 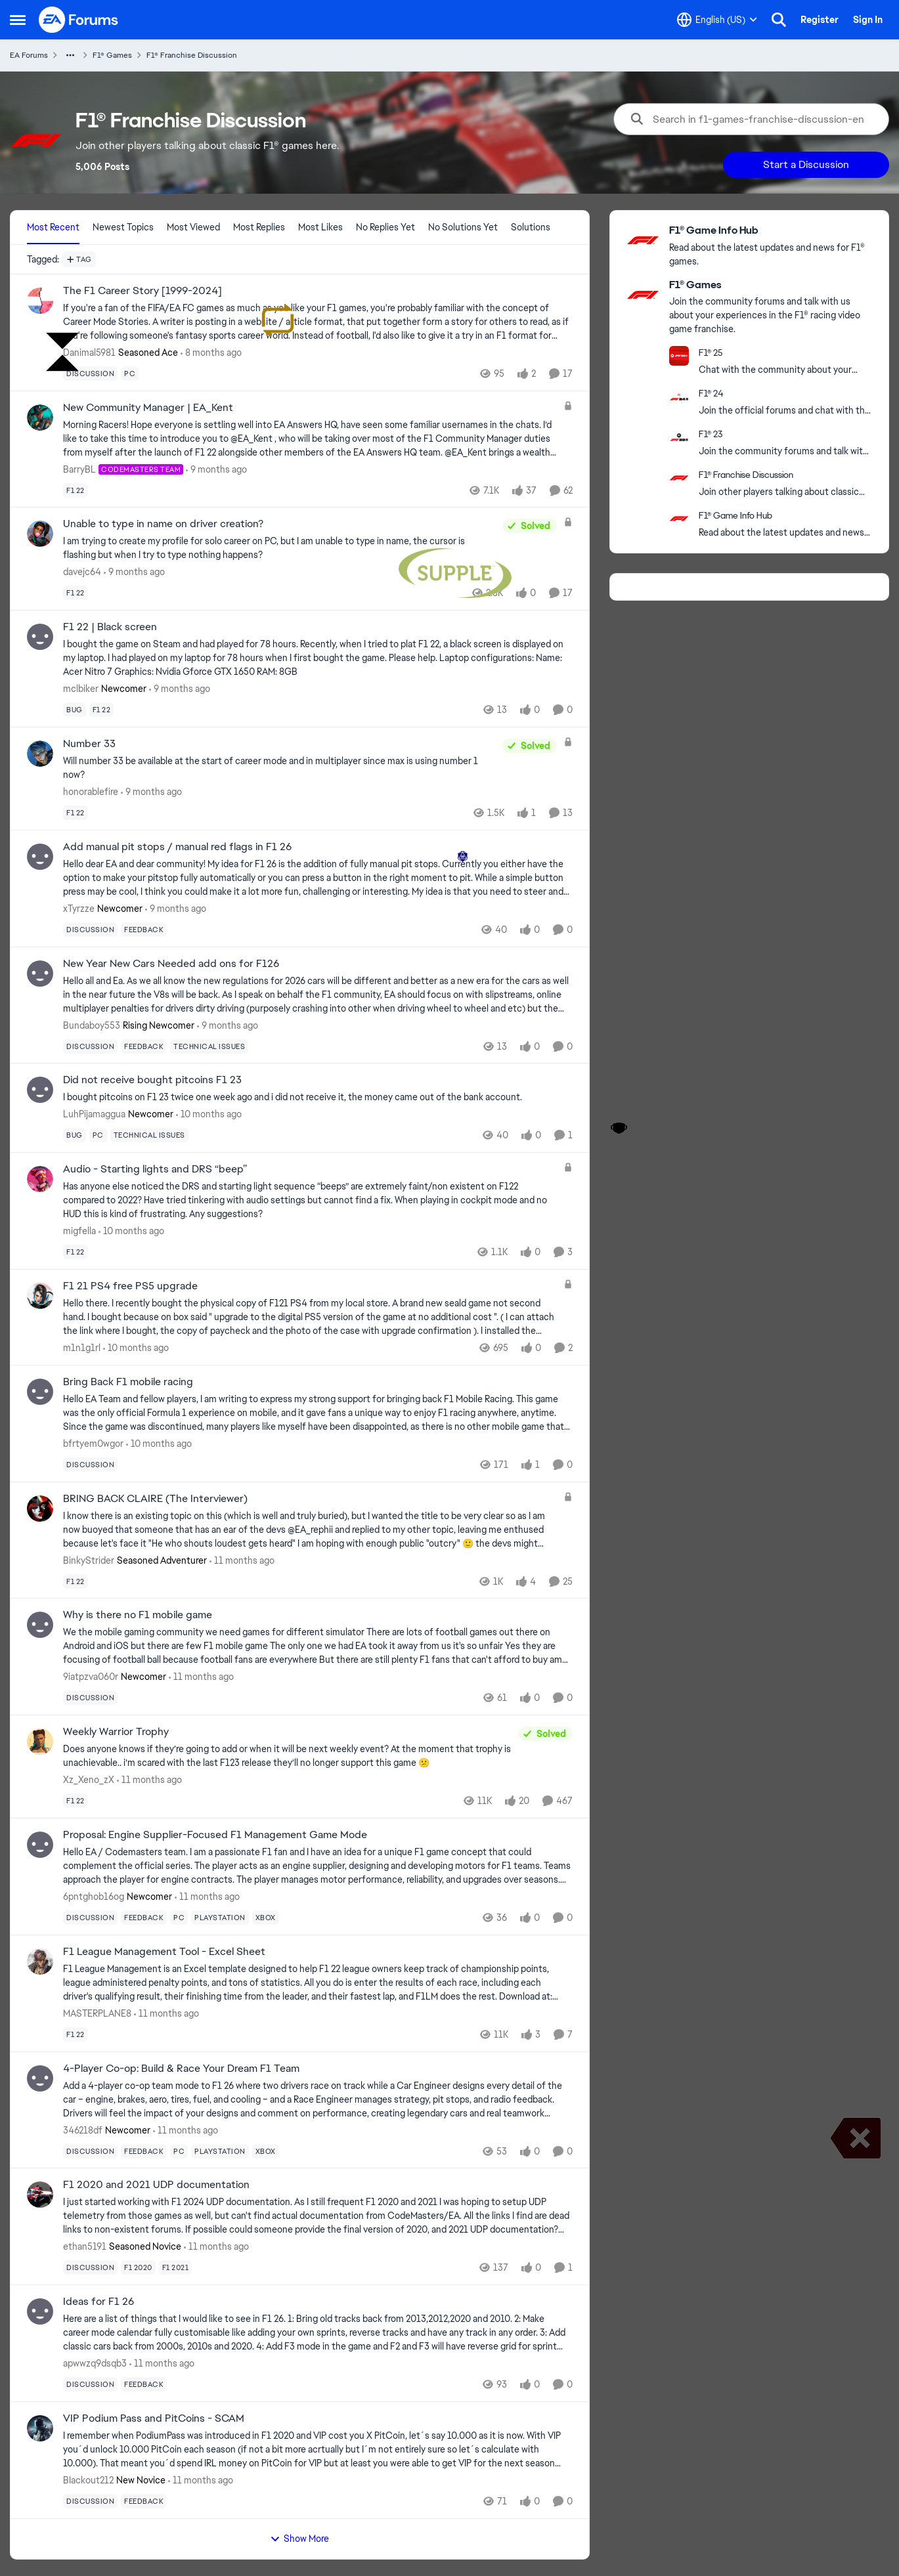 What do you see at coordinates (455, 576) in the screenshot?
I see `supple brand logo` at bounding box center [455, 576].